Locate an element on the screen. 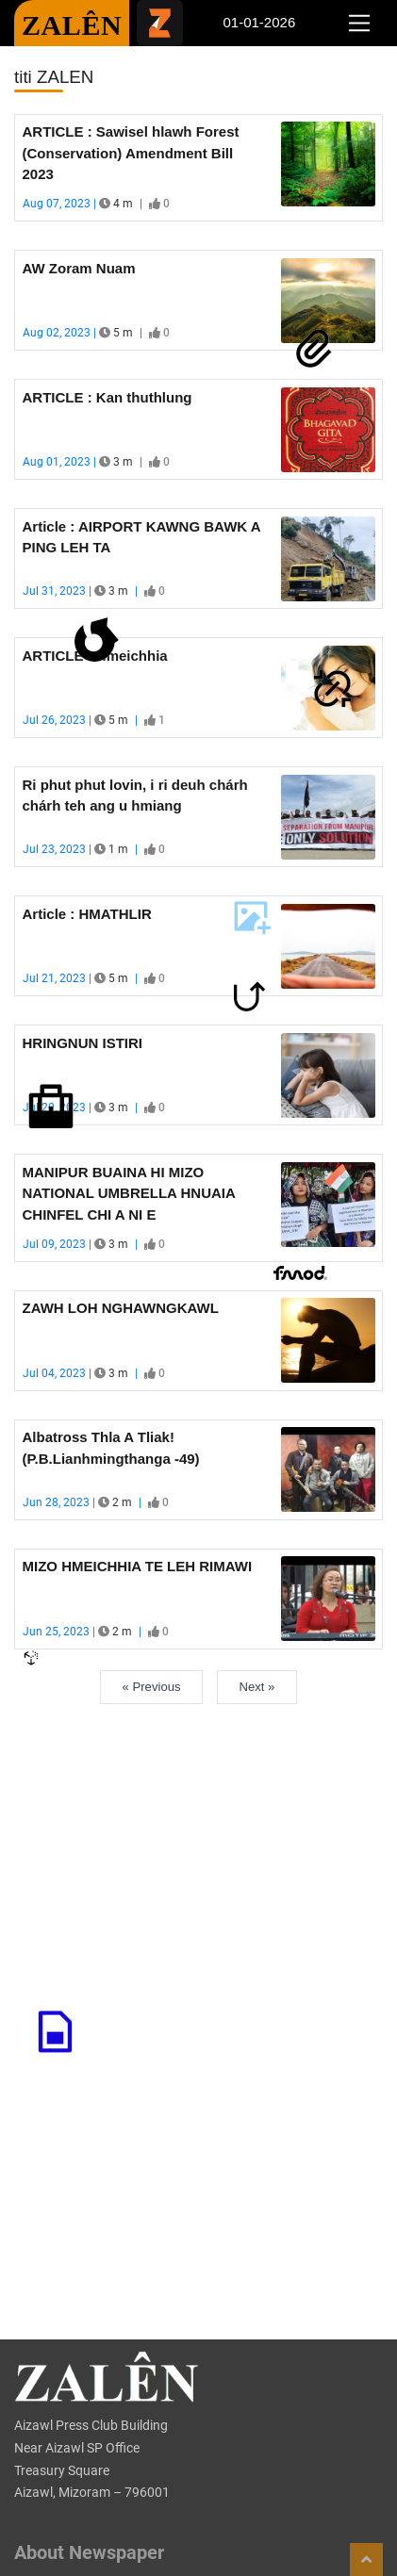 The width and height of the screenshot is (397, 2576). uncharted software company logo is located at coordinates (31, 1658).